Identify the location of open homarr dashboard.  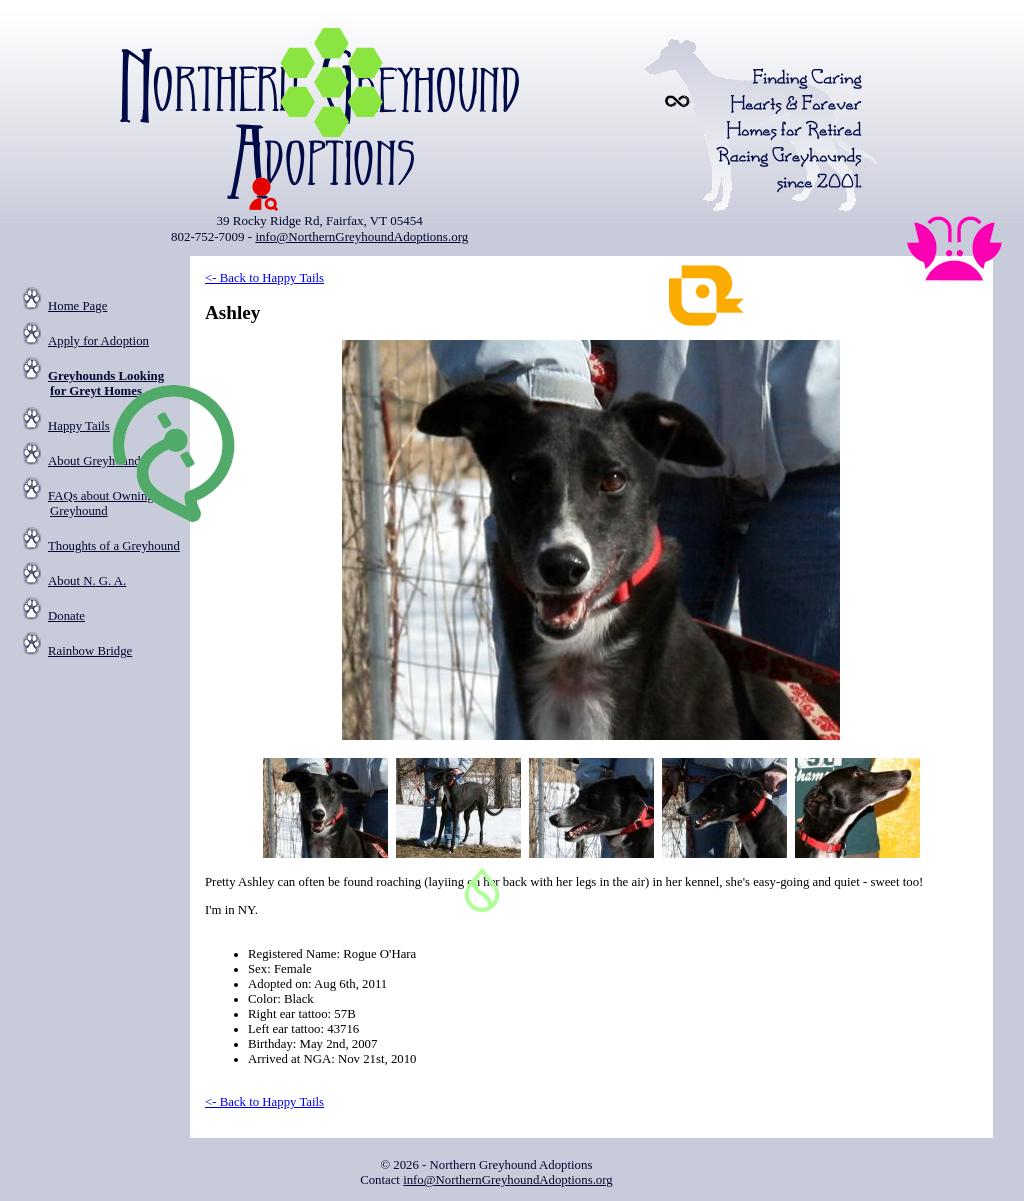
(954, 248).